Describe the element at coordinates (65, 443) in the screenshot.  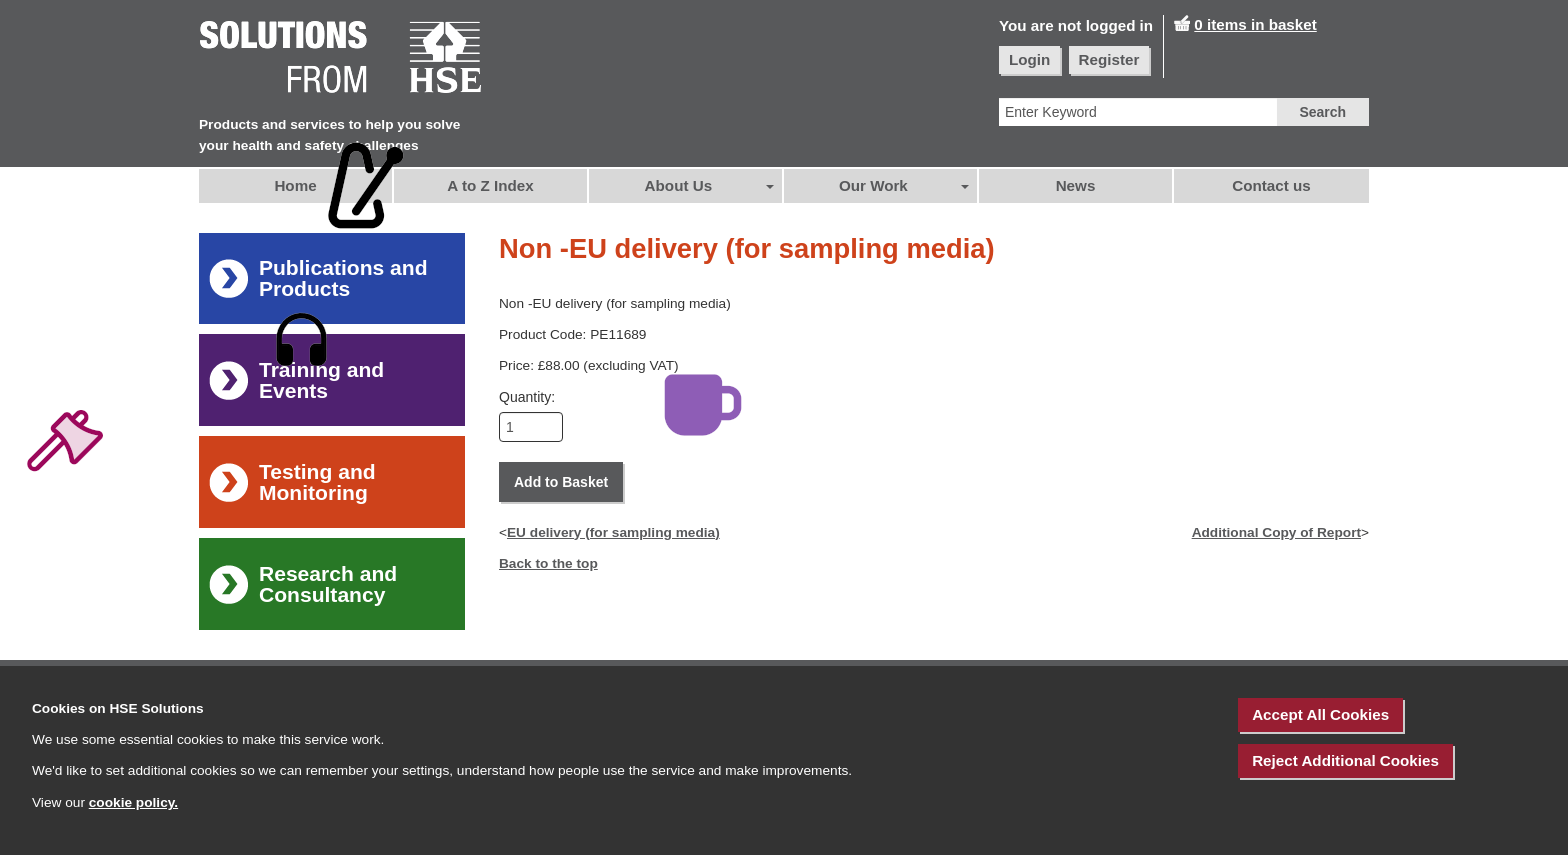
I see `access crafting or building tools` at that location.